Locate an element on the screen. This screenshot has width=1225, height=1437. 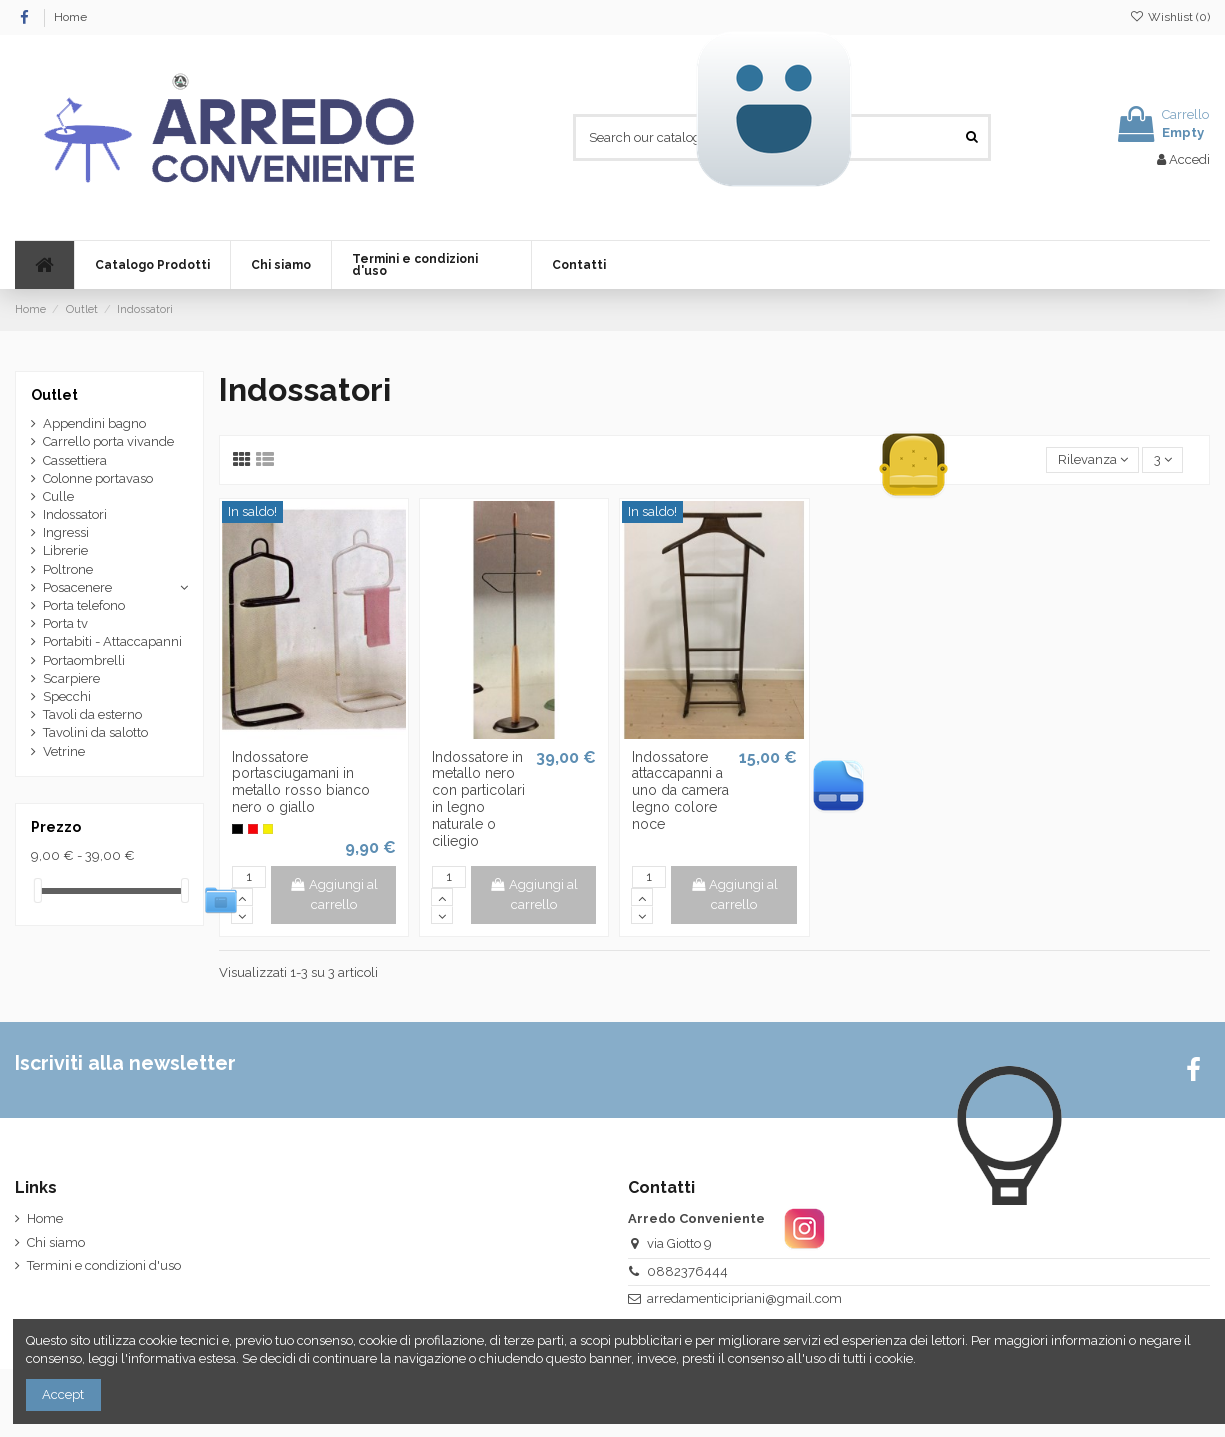
start the welcome tour or onboarding guide is located at coordinates (1009, 1135).